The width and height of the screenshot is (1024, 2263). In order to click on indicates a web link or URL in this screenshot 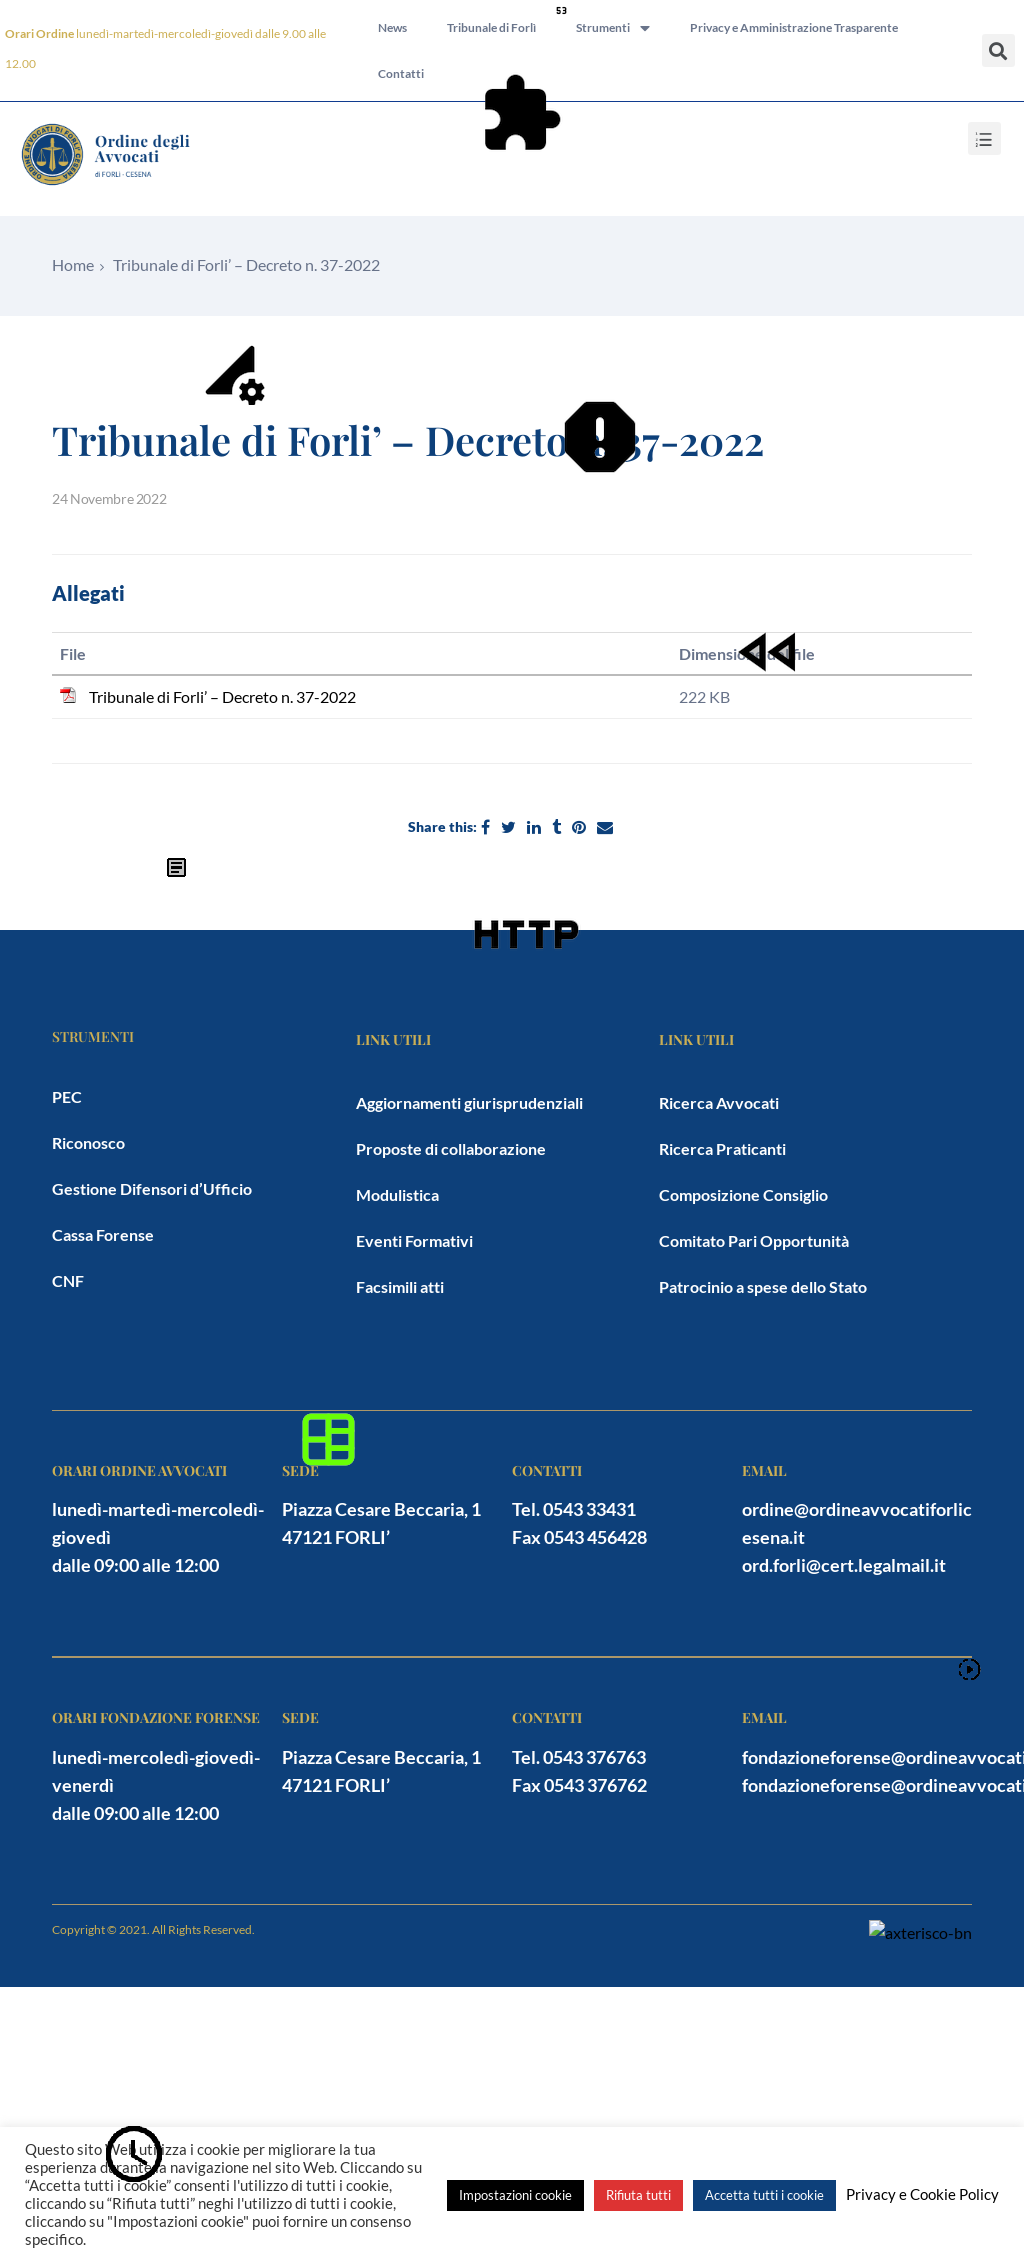, I will do `click(526, 934)`.